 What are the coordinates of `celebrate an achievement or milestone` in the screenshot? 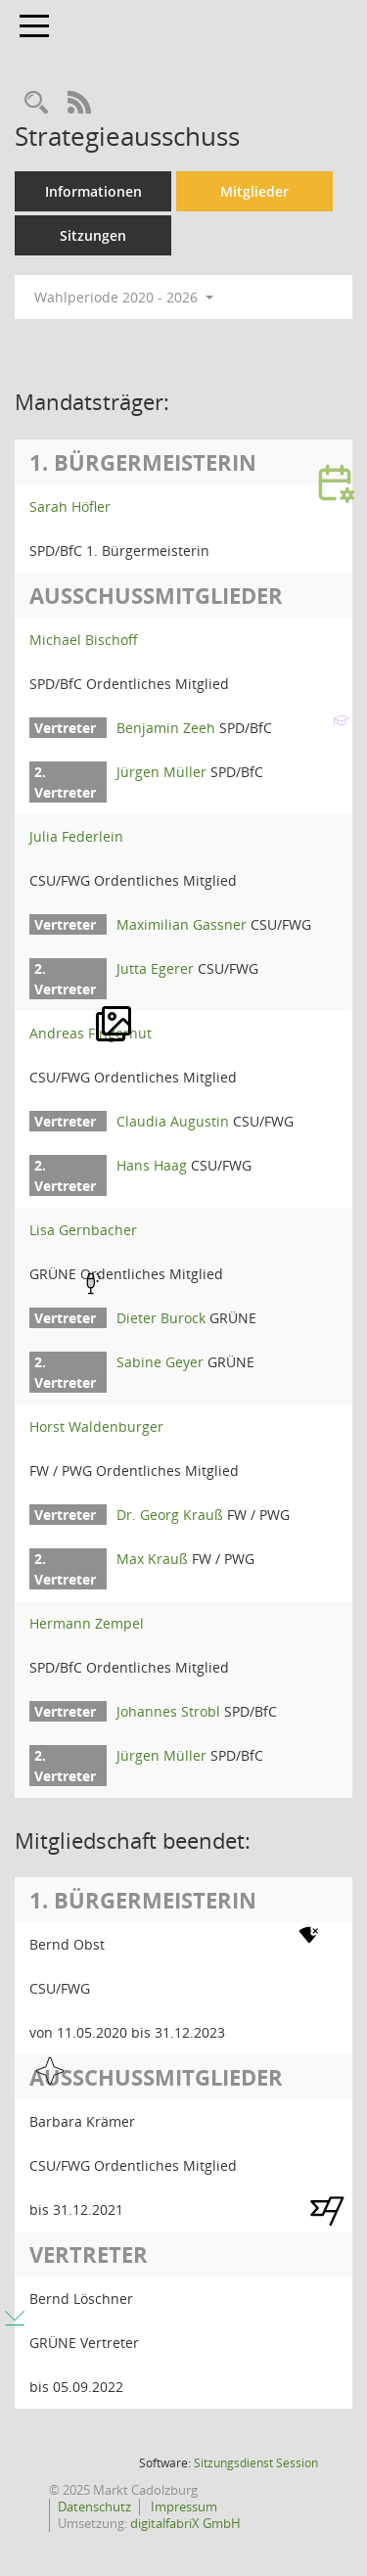 It's located at (91, 1283).